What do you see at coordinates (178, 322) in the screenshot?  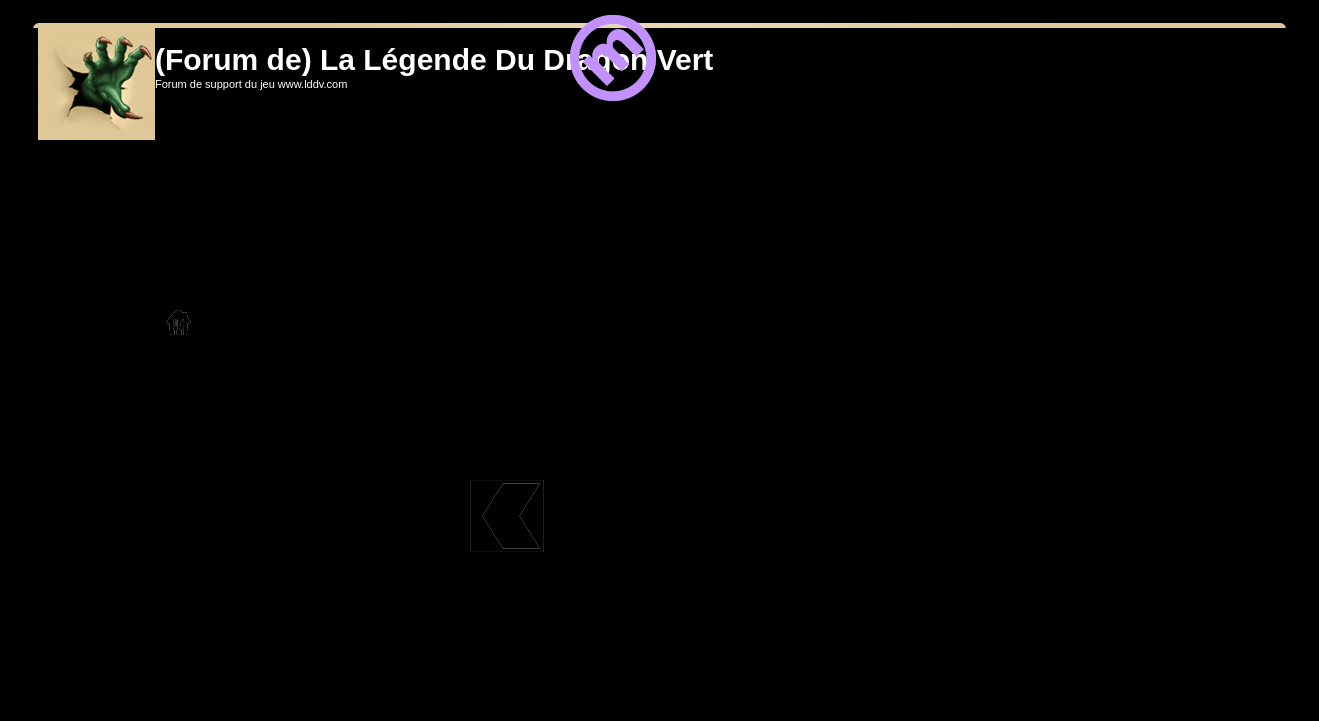 I see `open the Just Eat app` at bounding box center [178, 322].